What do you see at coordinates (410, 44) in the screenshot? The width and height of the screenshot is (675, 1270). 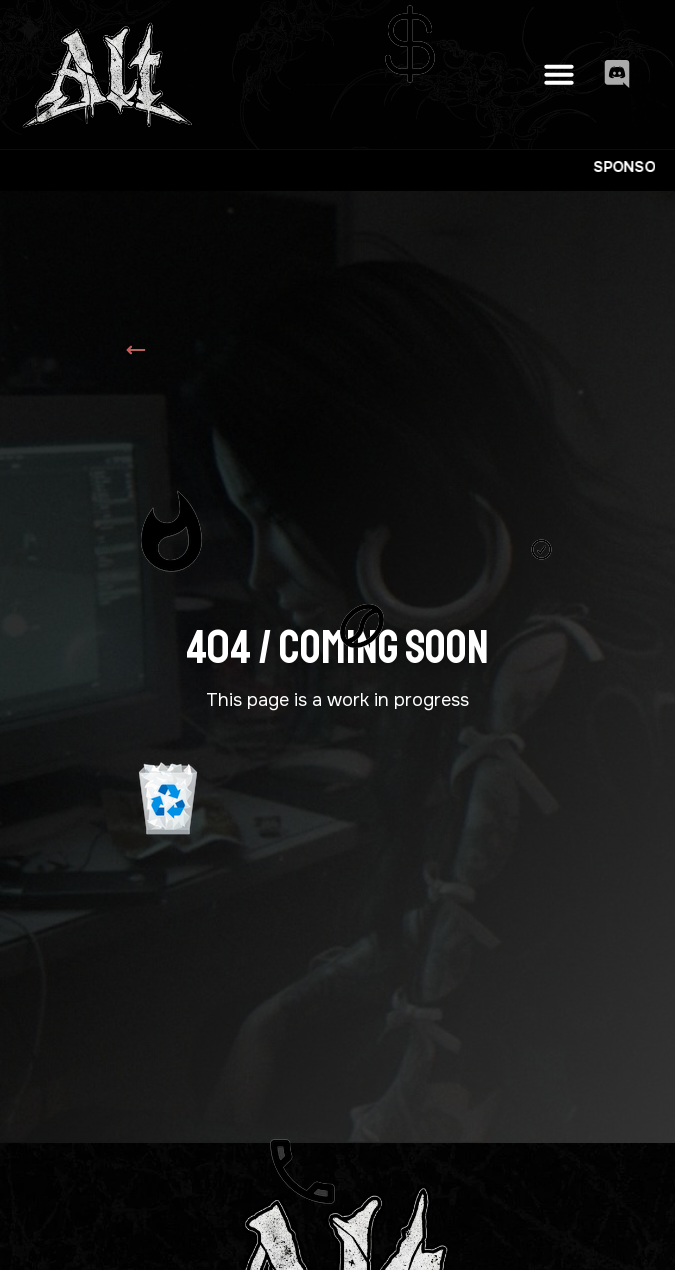 I see `view pricing or payment options` at bounding box center [410, 44].